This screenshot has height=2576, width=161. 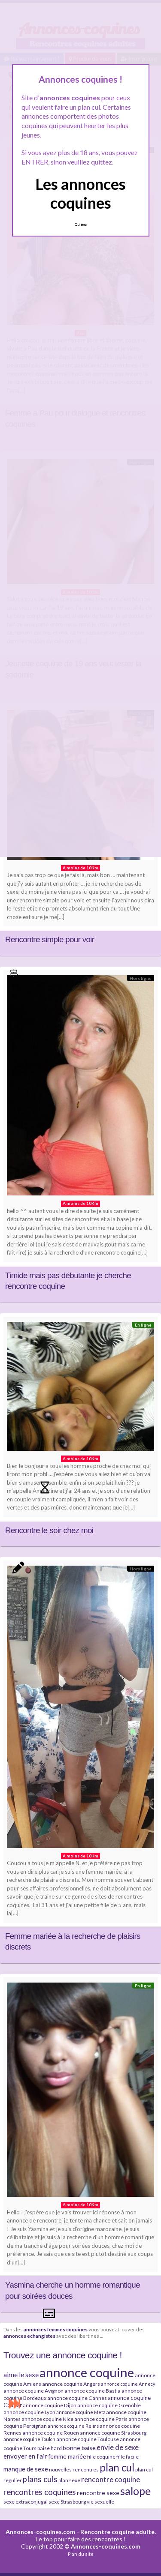 I want to click on view or open a PDF document, so click(x=134, y=1731).